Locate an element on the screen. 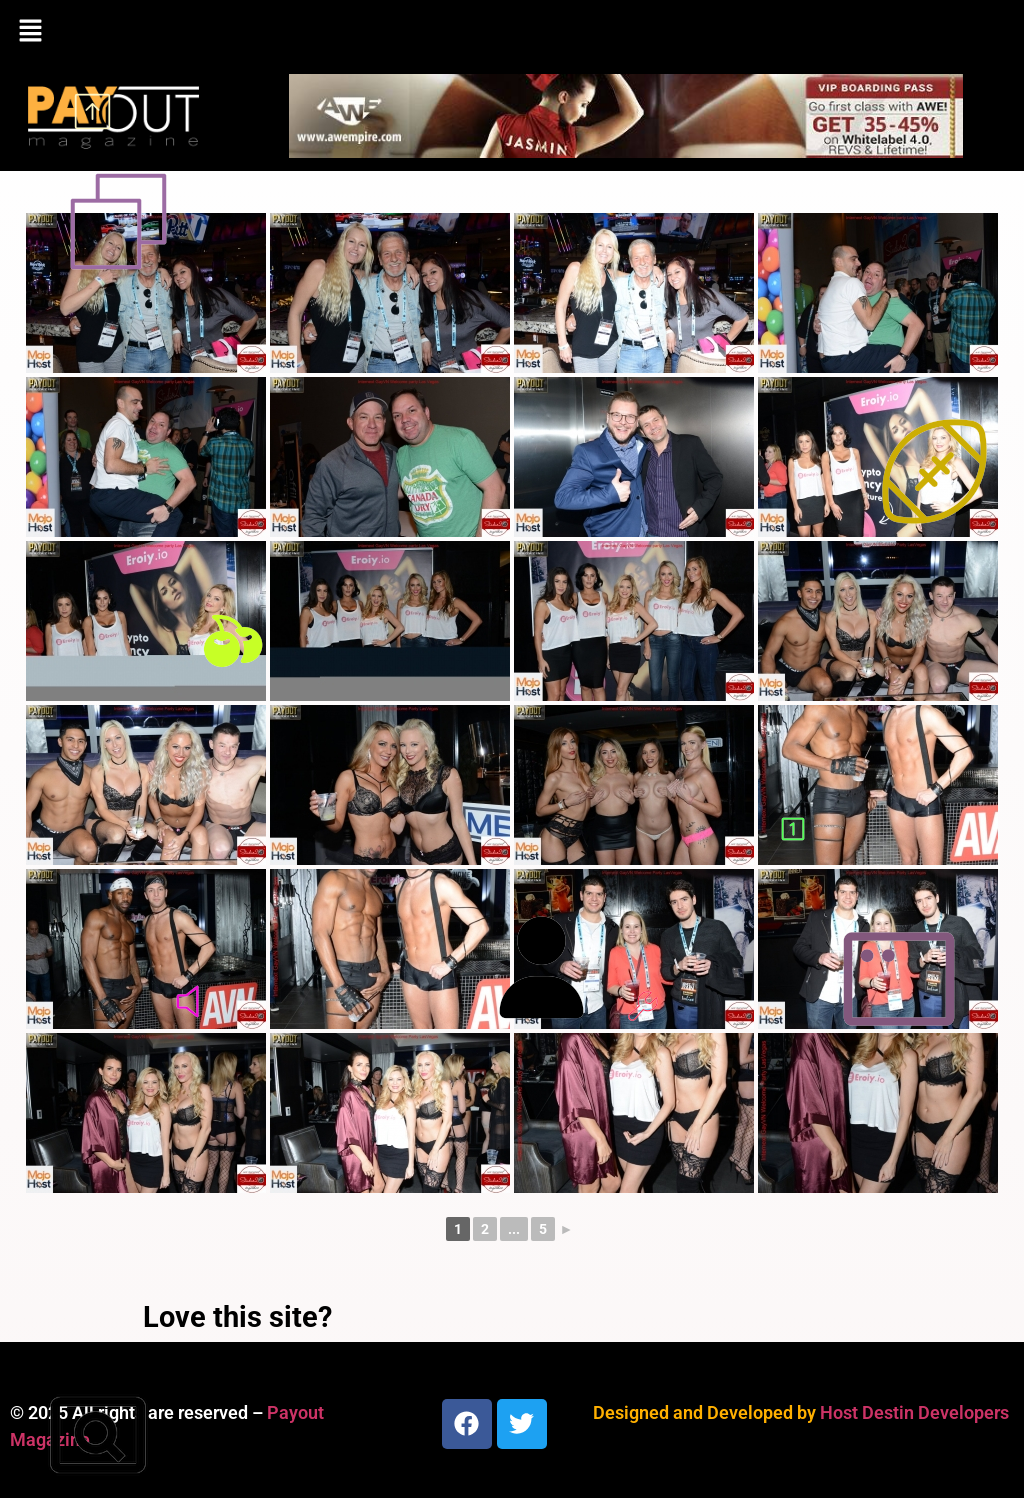  speaker with no audio output is located at coordinates (192, 1001).